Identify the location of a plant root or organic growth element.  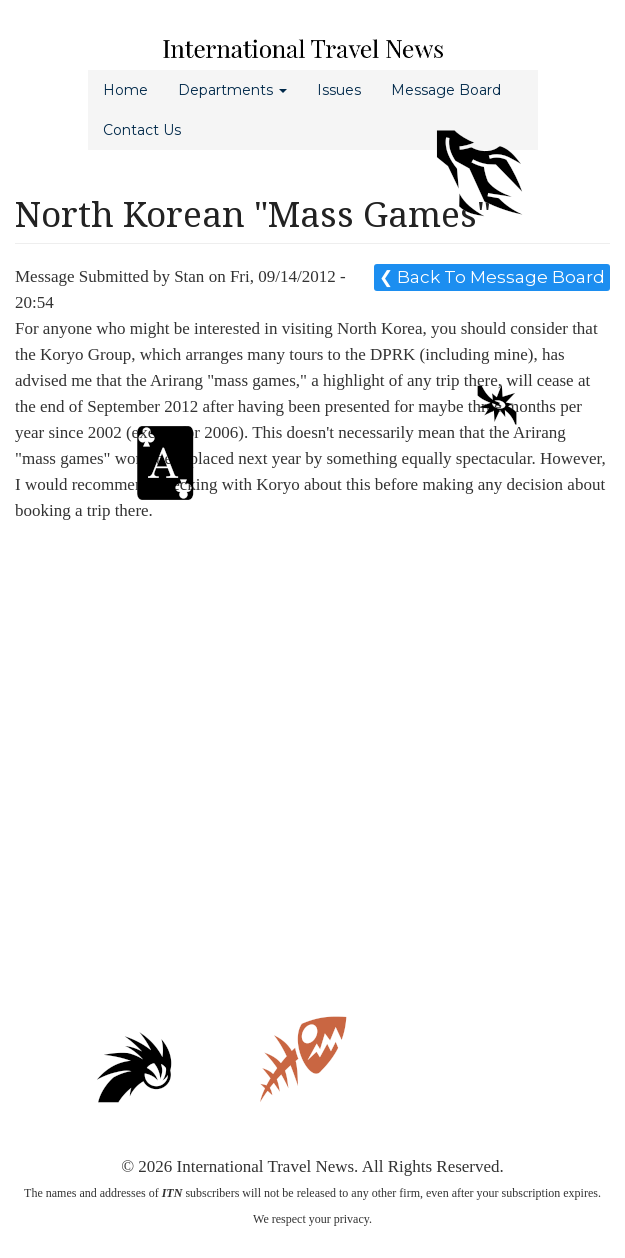
(480, 173).